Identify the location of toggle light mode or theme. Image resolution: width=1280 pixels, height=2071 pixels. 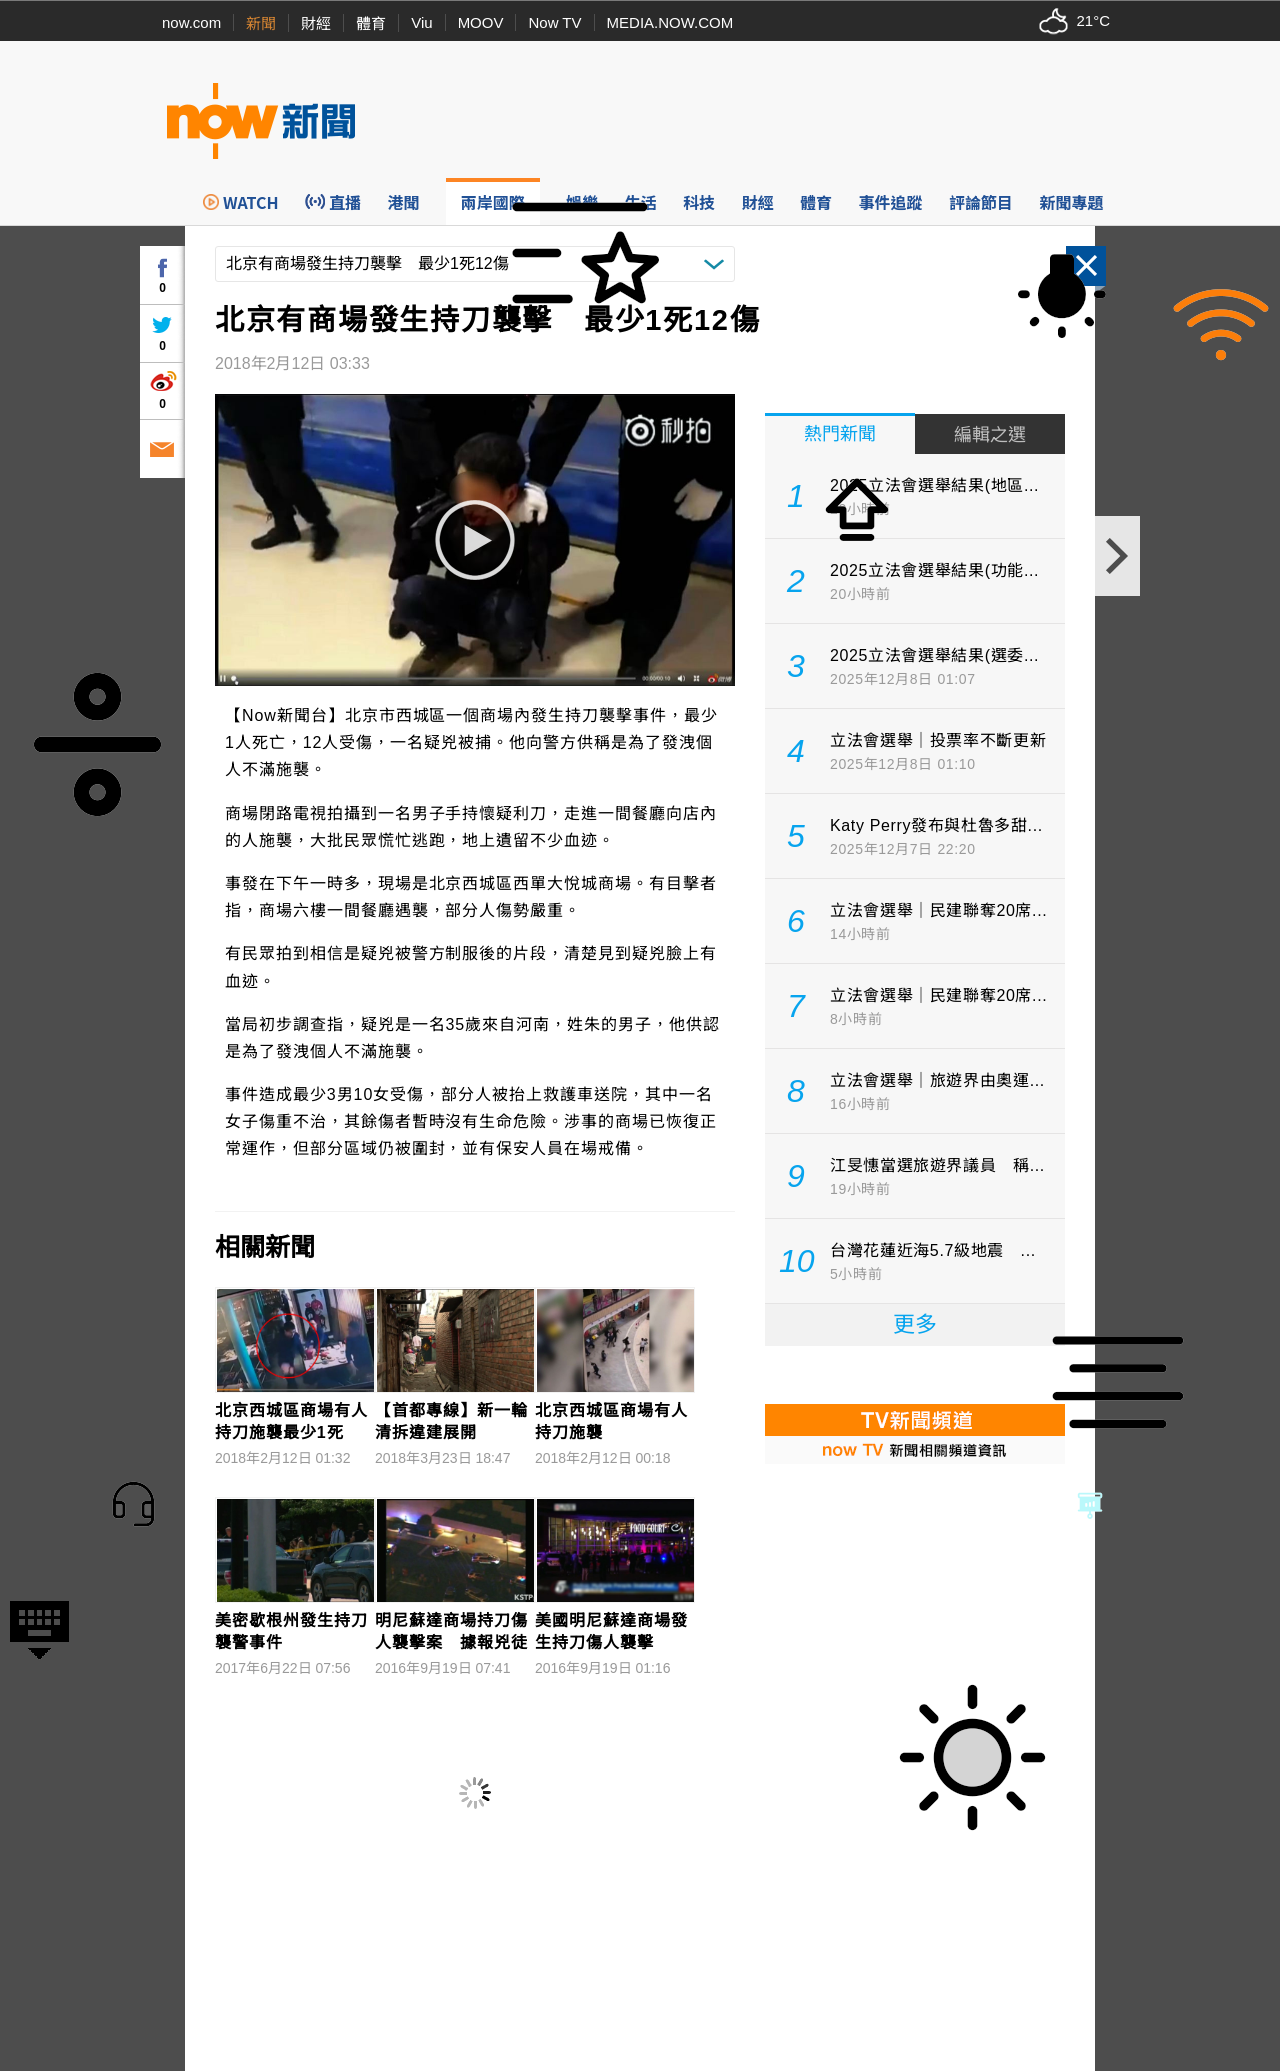
(972, 1757).